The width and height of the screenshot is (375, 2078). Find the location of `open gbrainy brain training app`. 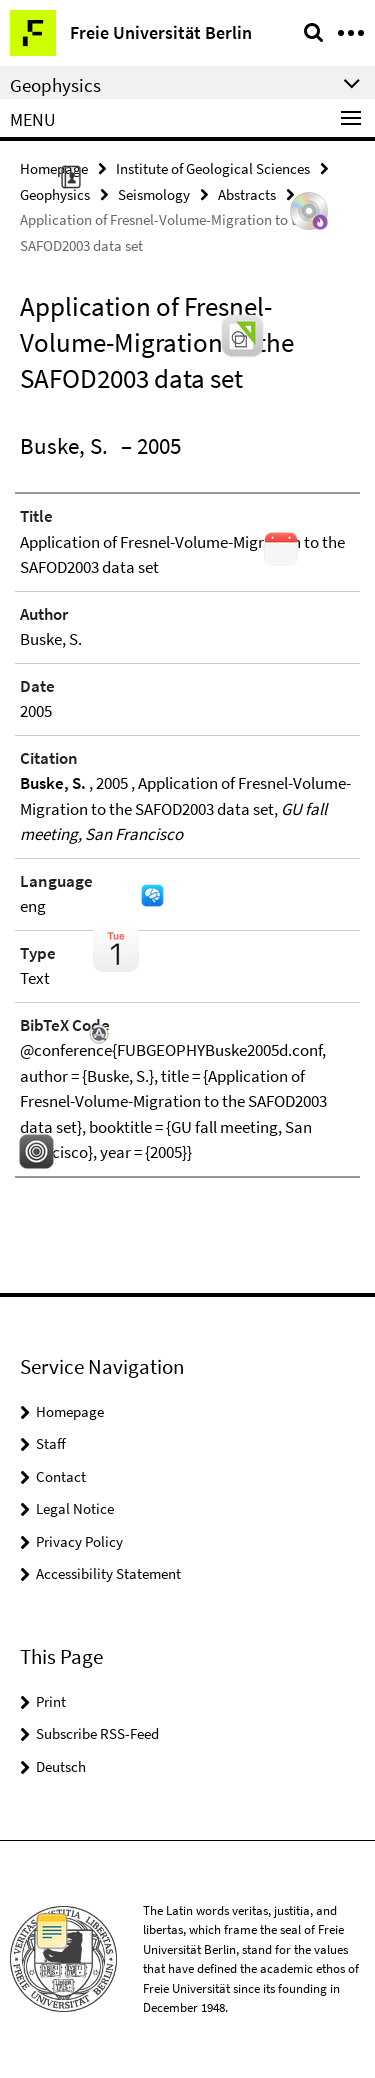

open gbrainy brain training app is located at coordinates (152, 895).